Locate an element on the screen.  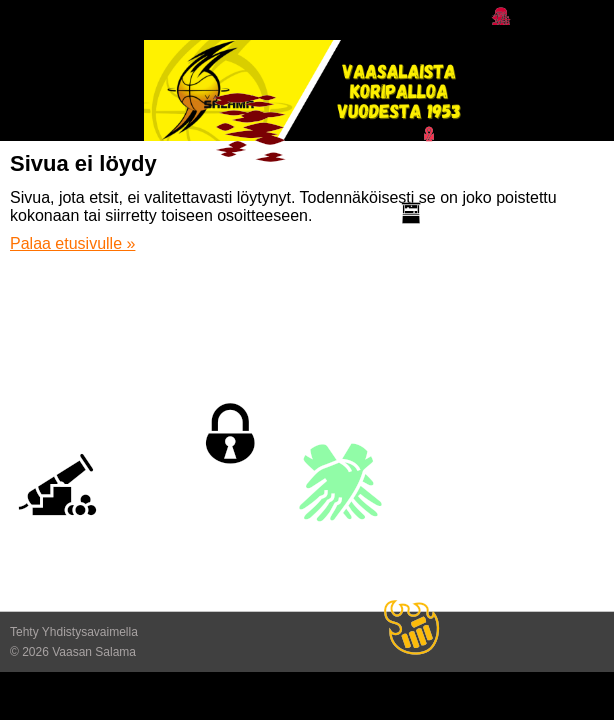
lock or secure this item is located at coordinates (230, 433).